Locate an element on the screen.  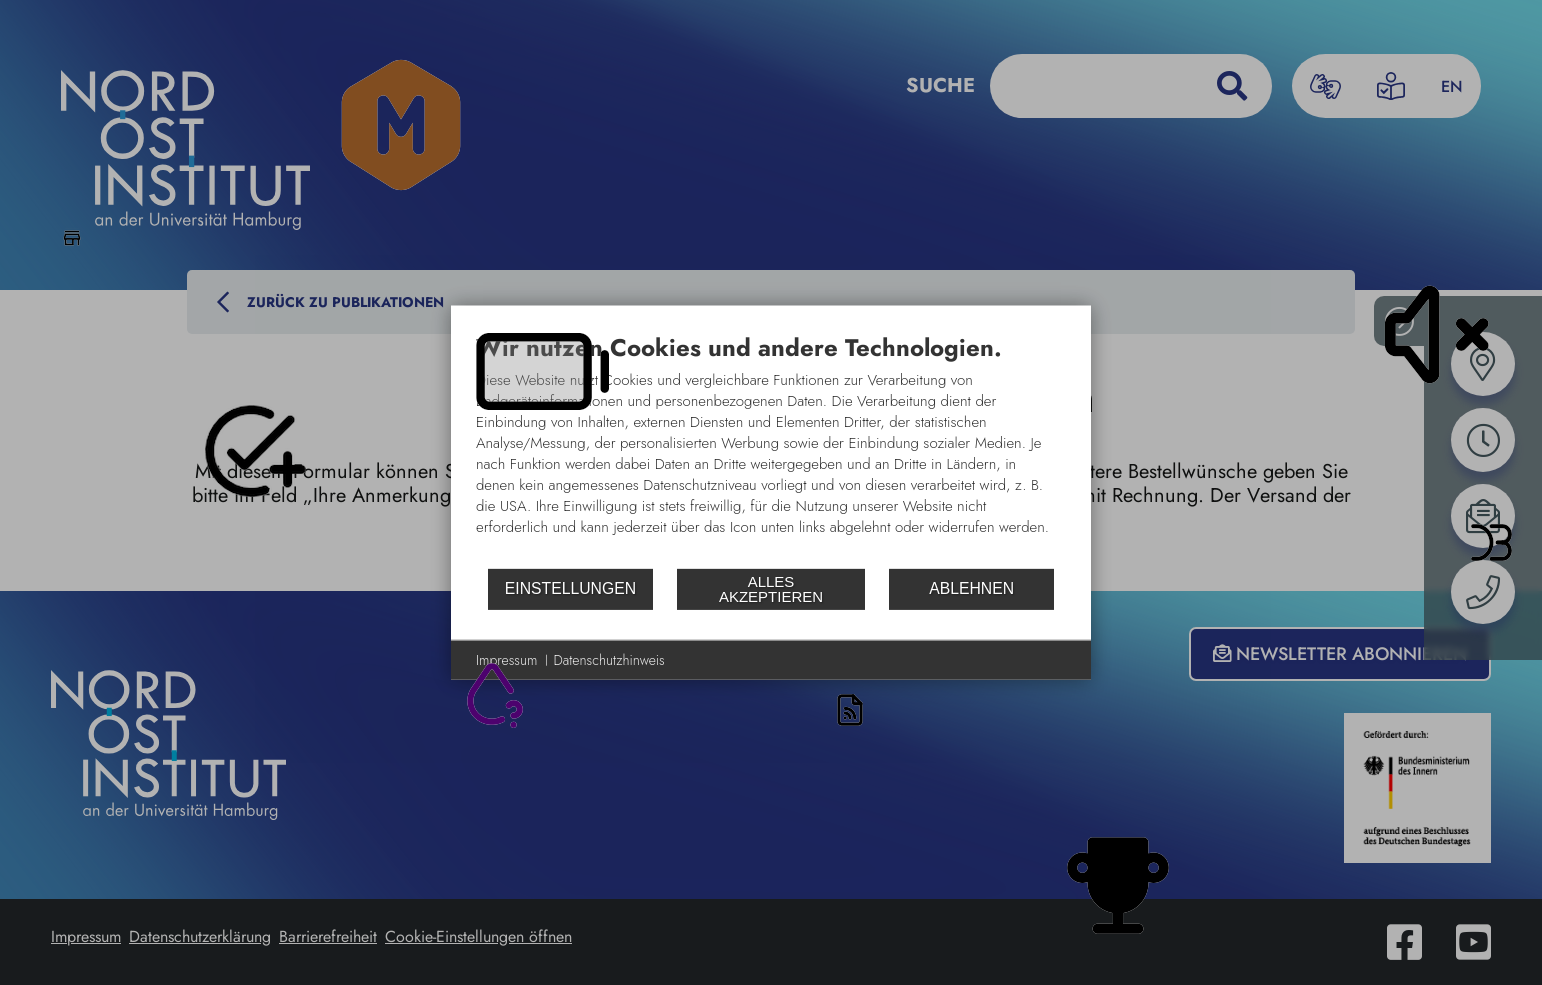
view or manage RSS feed file is located at coordinates (850, 710).